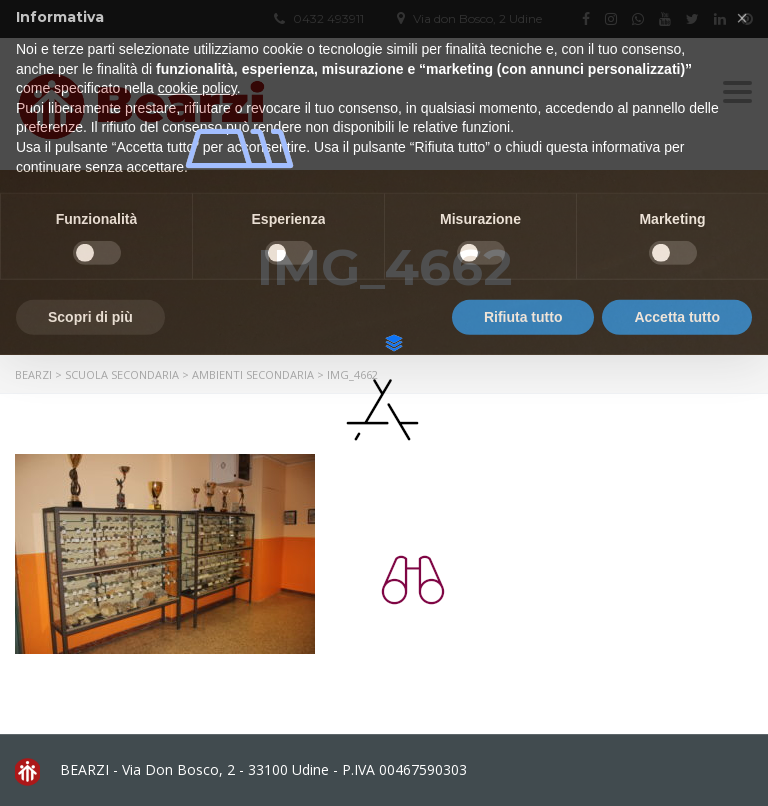  I want to click on search or explore content, so click(413, 580).